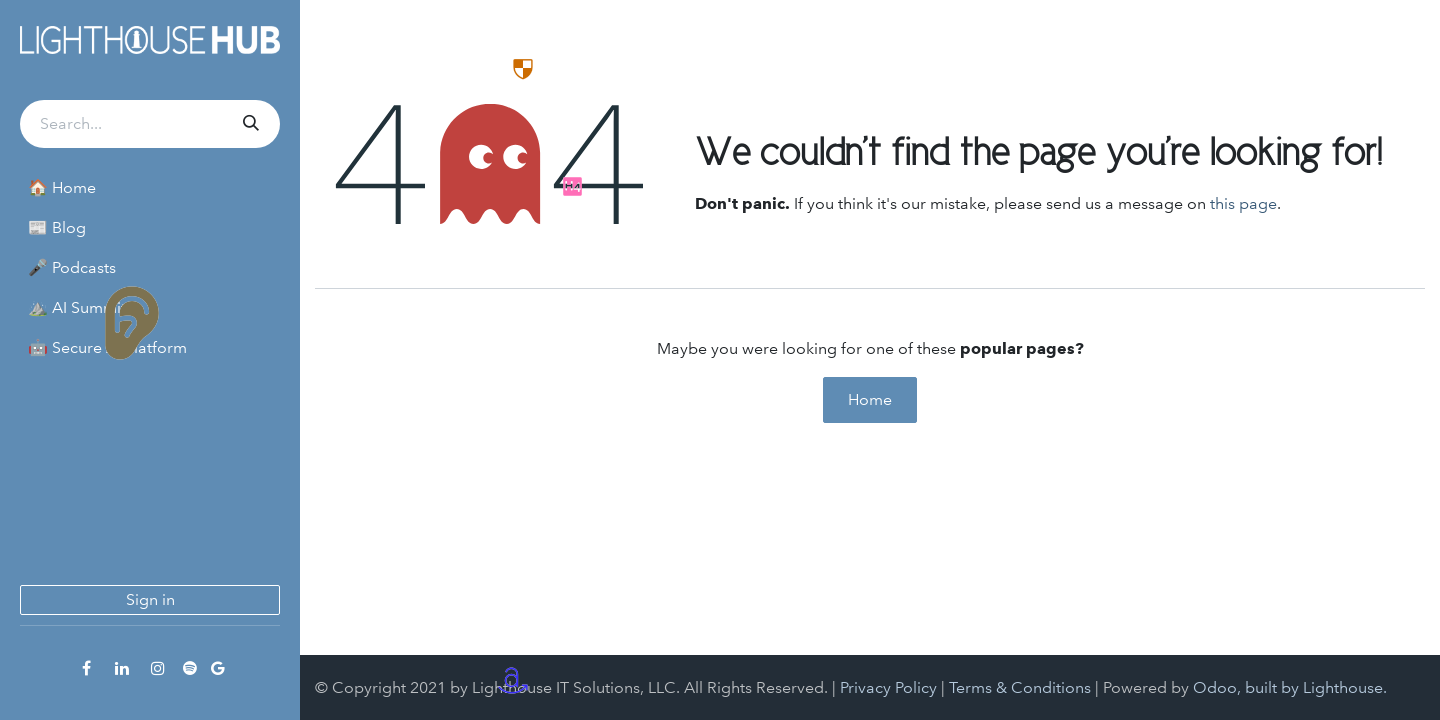 This screenshot has width=1440, height=720. Describe the element at coordinates (523, 68) in the screenshot. I see `indicates verified or secure status` at that location.